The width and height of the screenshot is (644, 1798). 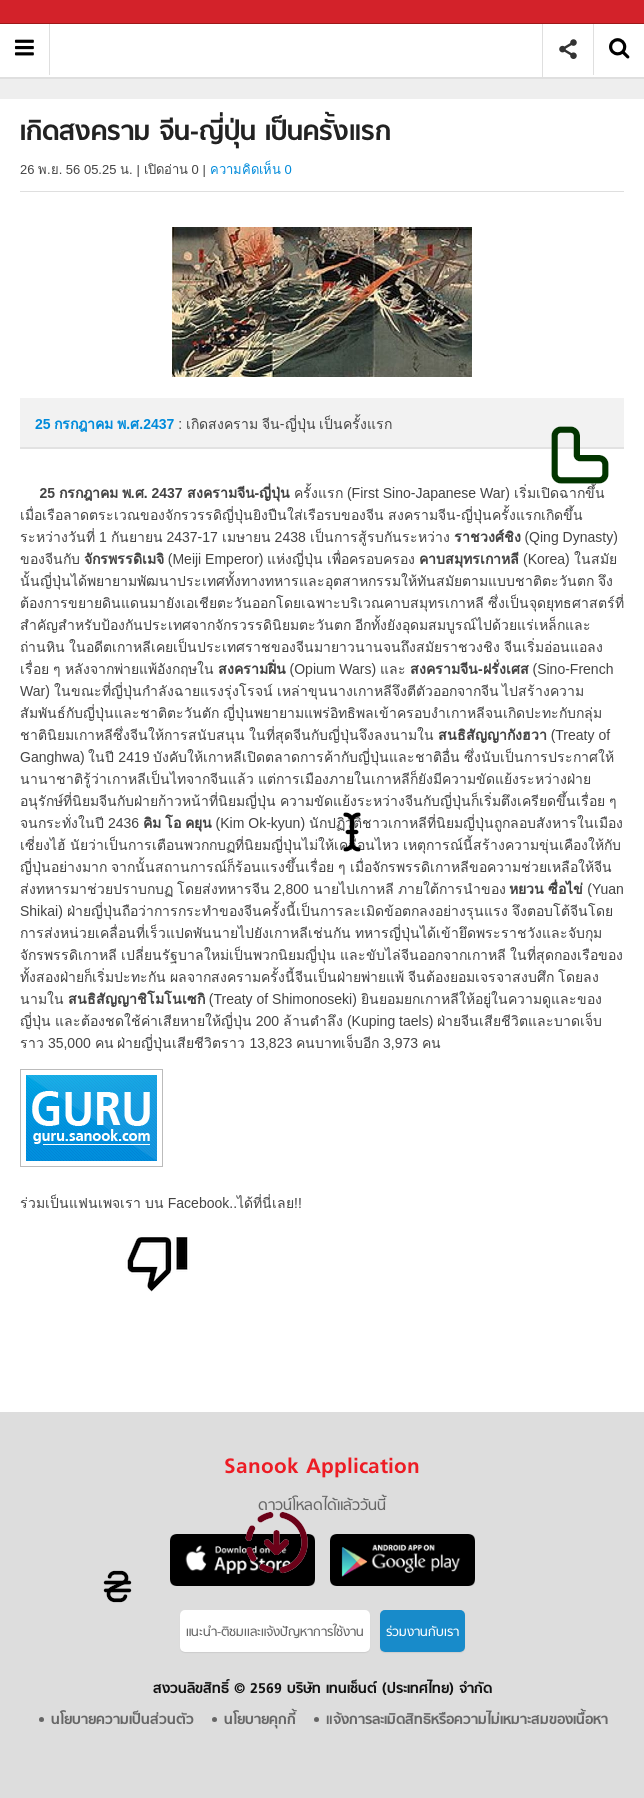 What do you see at coordinates (276, 1542) in the screenshot?
I see `indicates download in progress` at bounding box center [276, 1542].